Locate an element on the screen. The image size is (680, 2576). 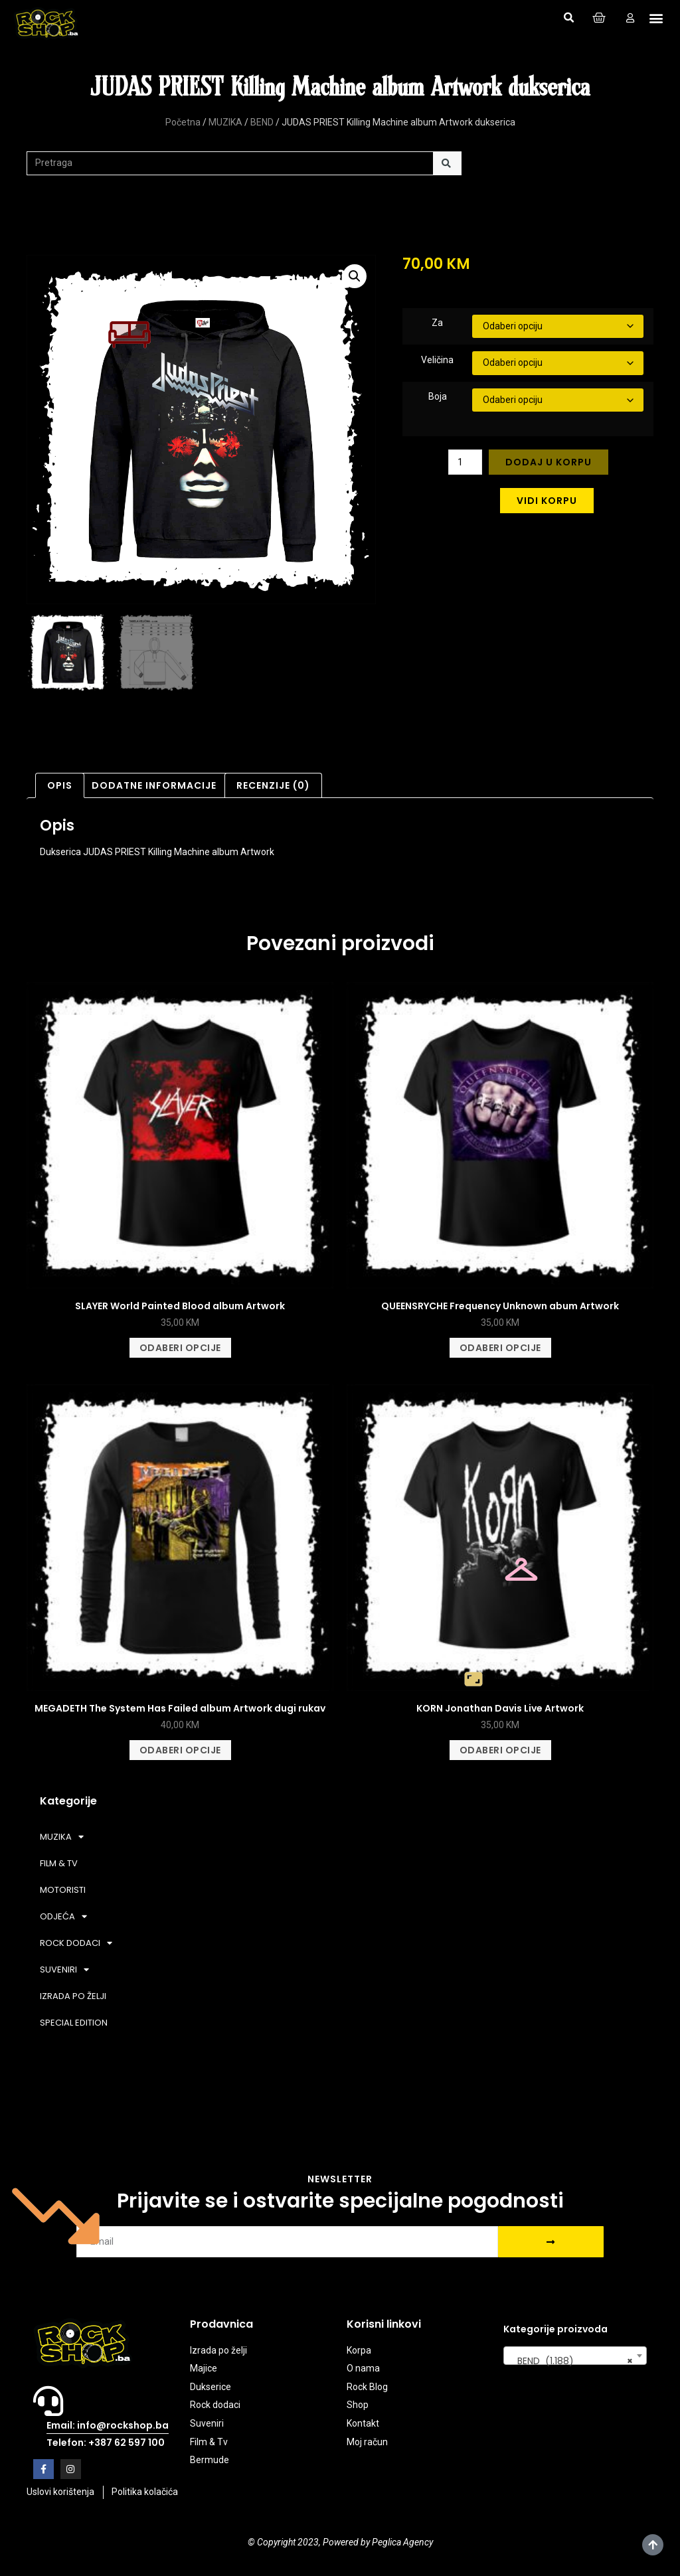
adjust image or video aspect ratio is located at coordinates (473, 1679).